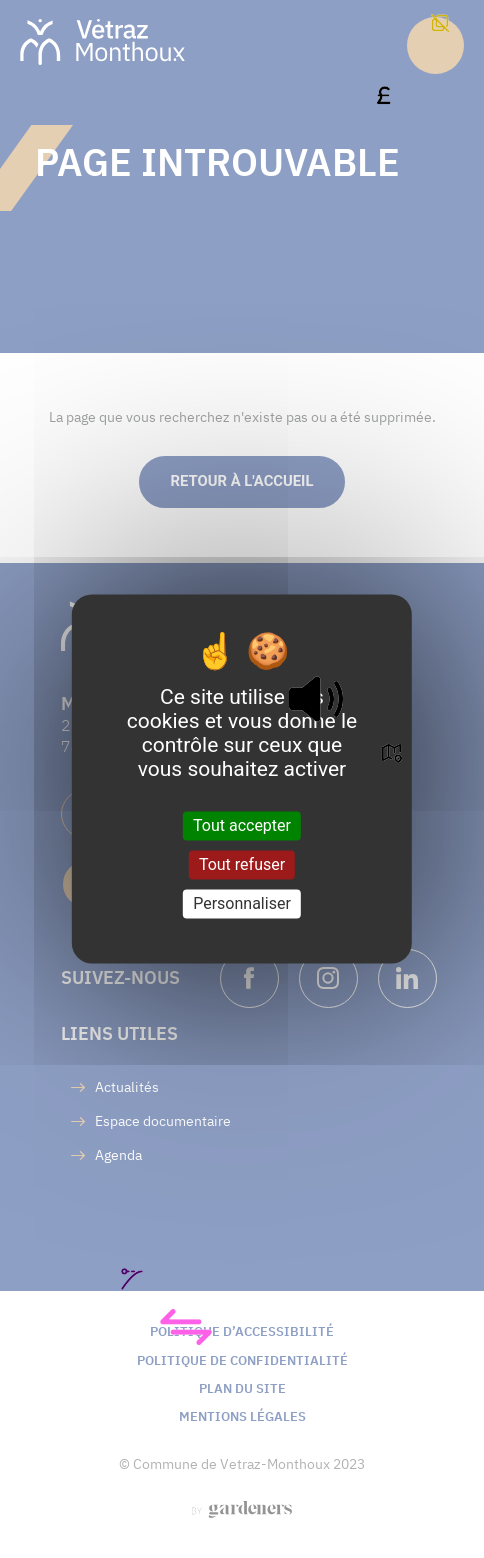 The image size is (484, 1558). I want to click on view location on map, so click(391, 752).